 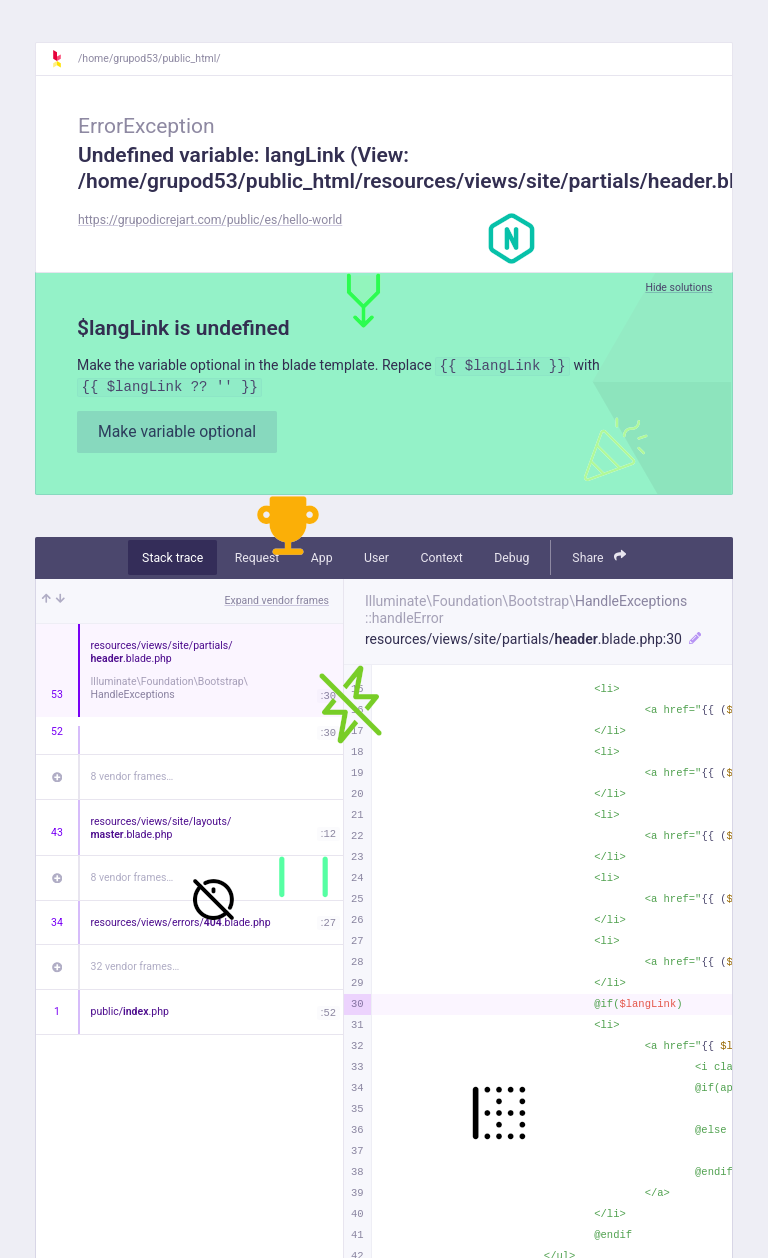 I want to click on view achievements or awards, so click(x=288, y=524).